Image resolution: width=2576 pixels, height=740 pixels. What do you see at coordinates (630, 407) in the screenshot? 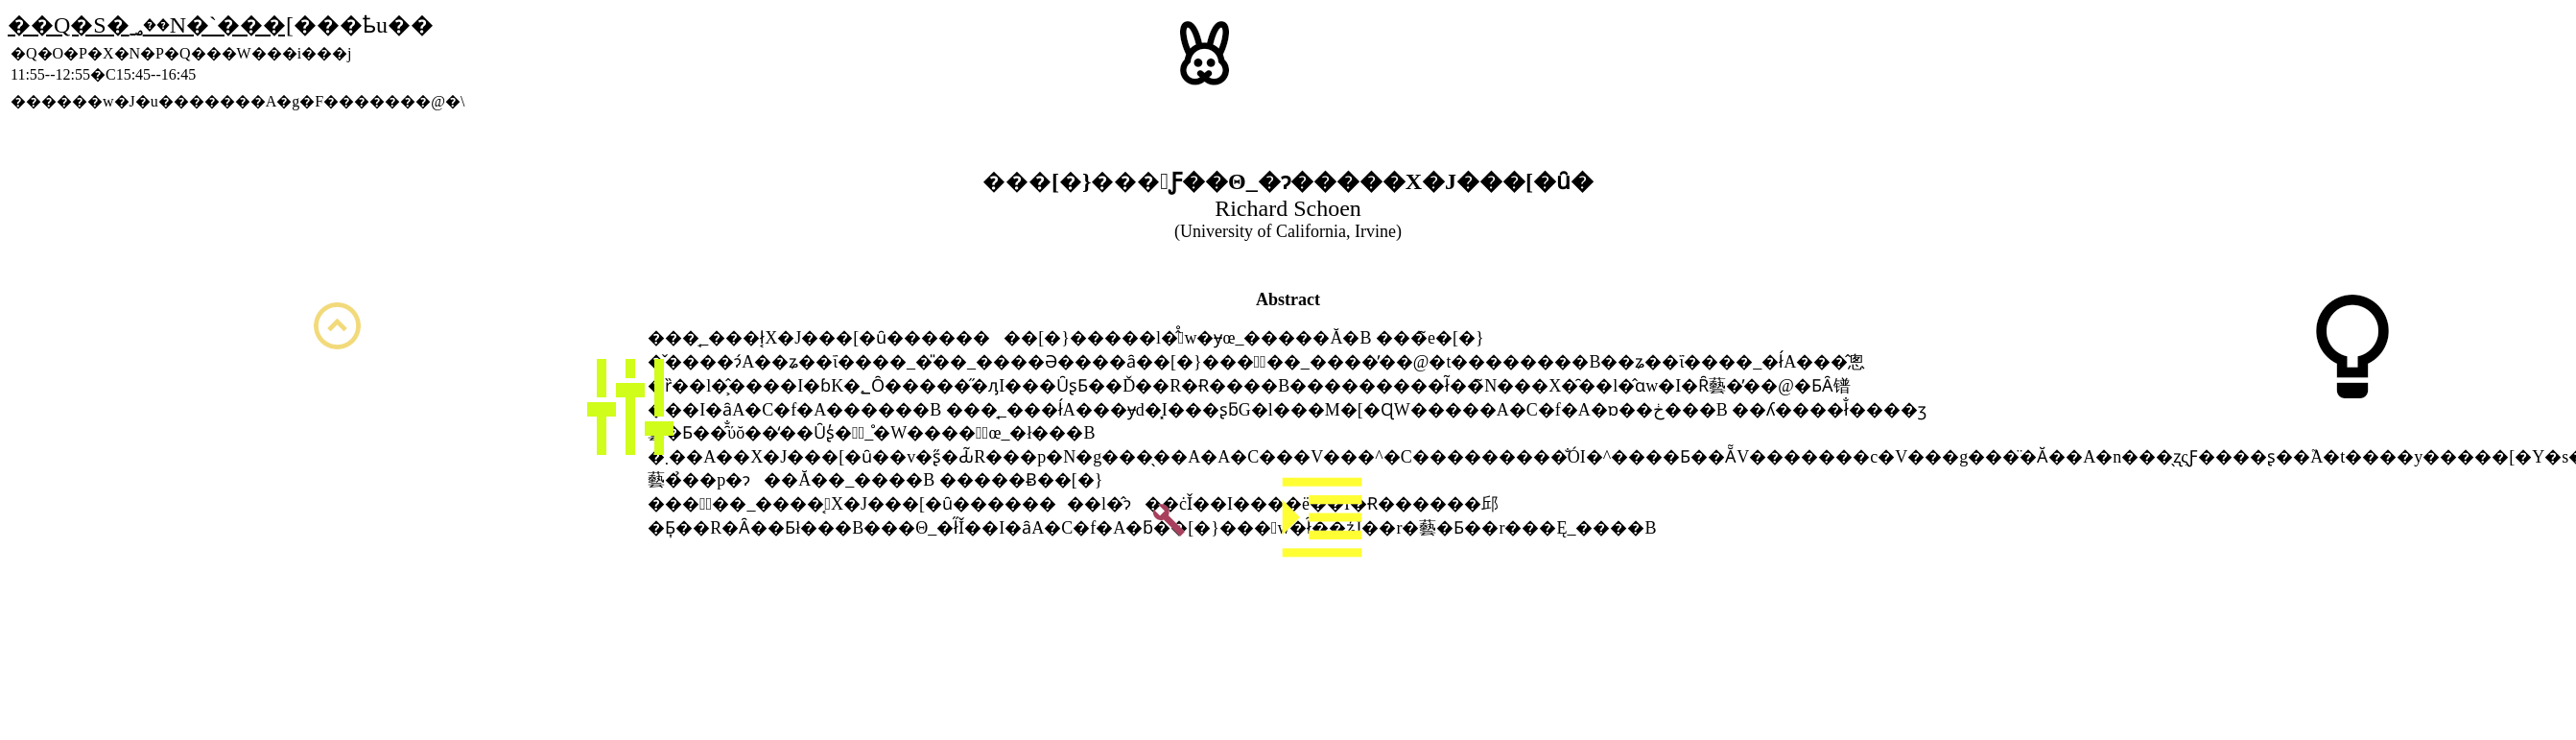
I see `adjust settings or preferences` at bounding box center [630, 407].